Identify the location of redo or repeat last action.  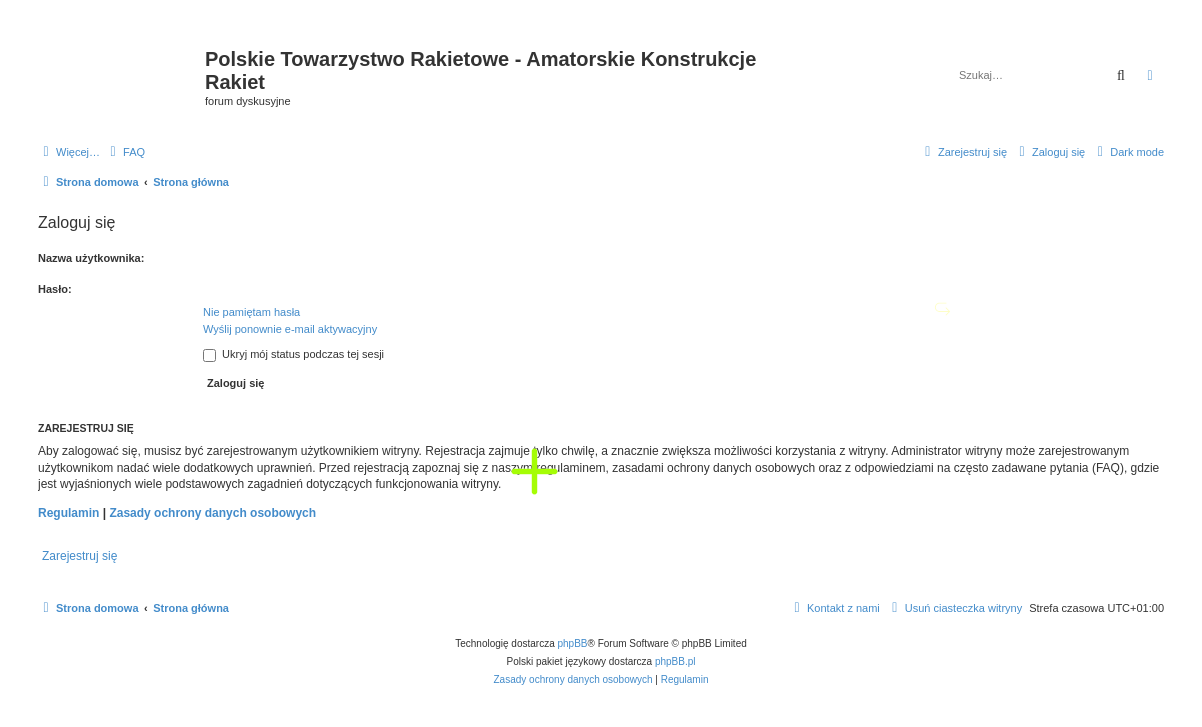
(942, 308).